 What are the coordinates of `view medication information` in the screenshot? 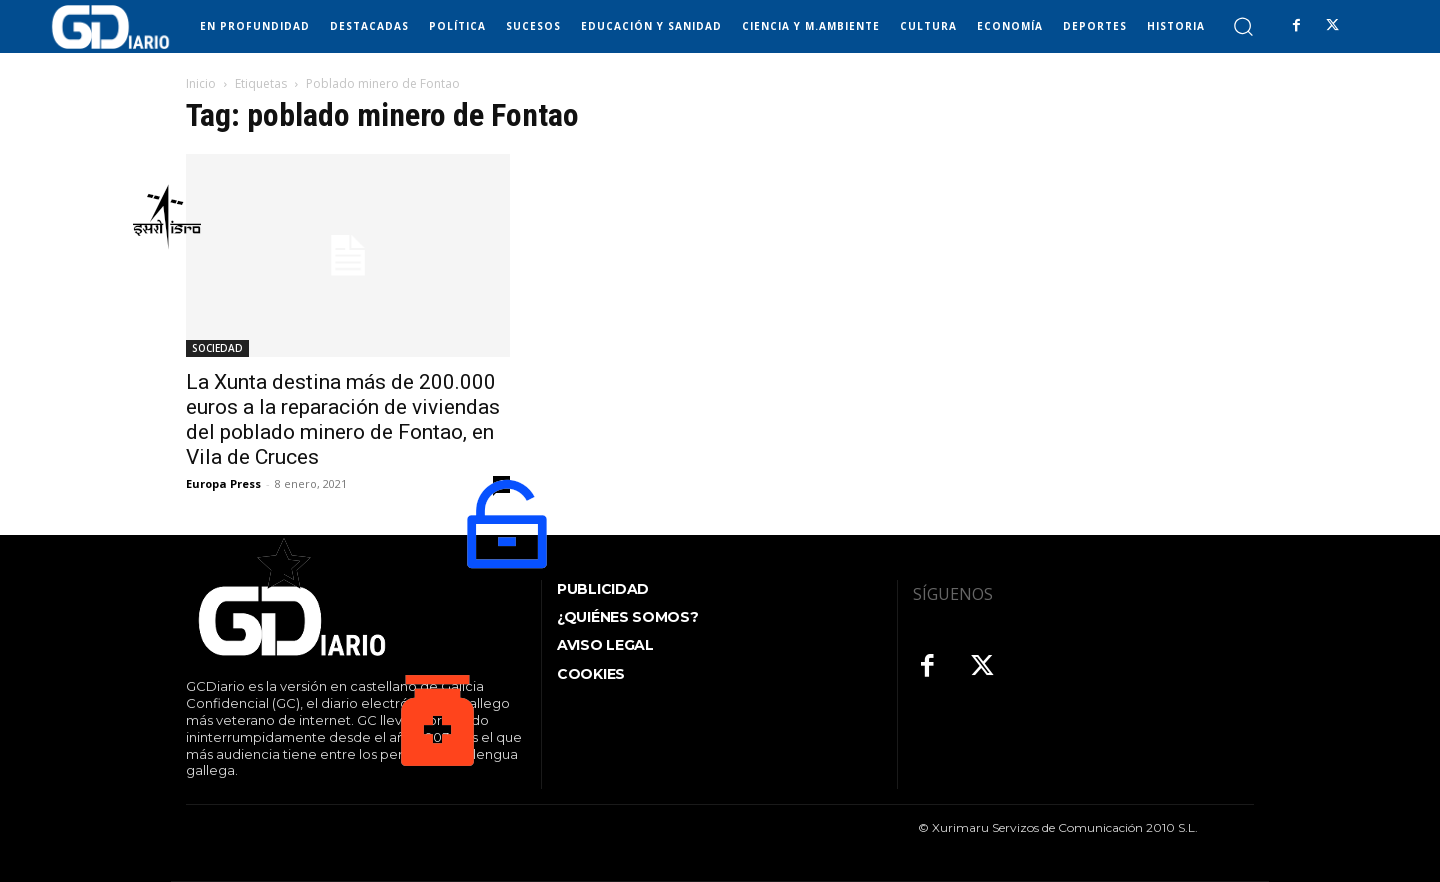 It's located at (437, 720).